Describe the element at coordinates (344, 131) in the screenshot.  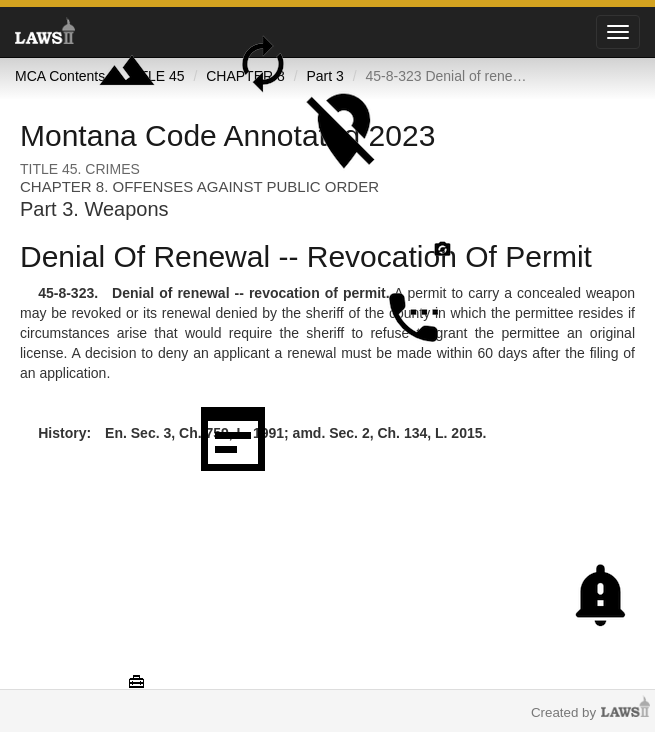
I see `disable location services` at that location.